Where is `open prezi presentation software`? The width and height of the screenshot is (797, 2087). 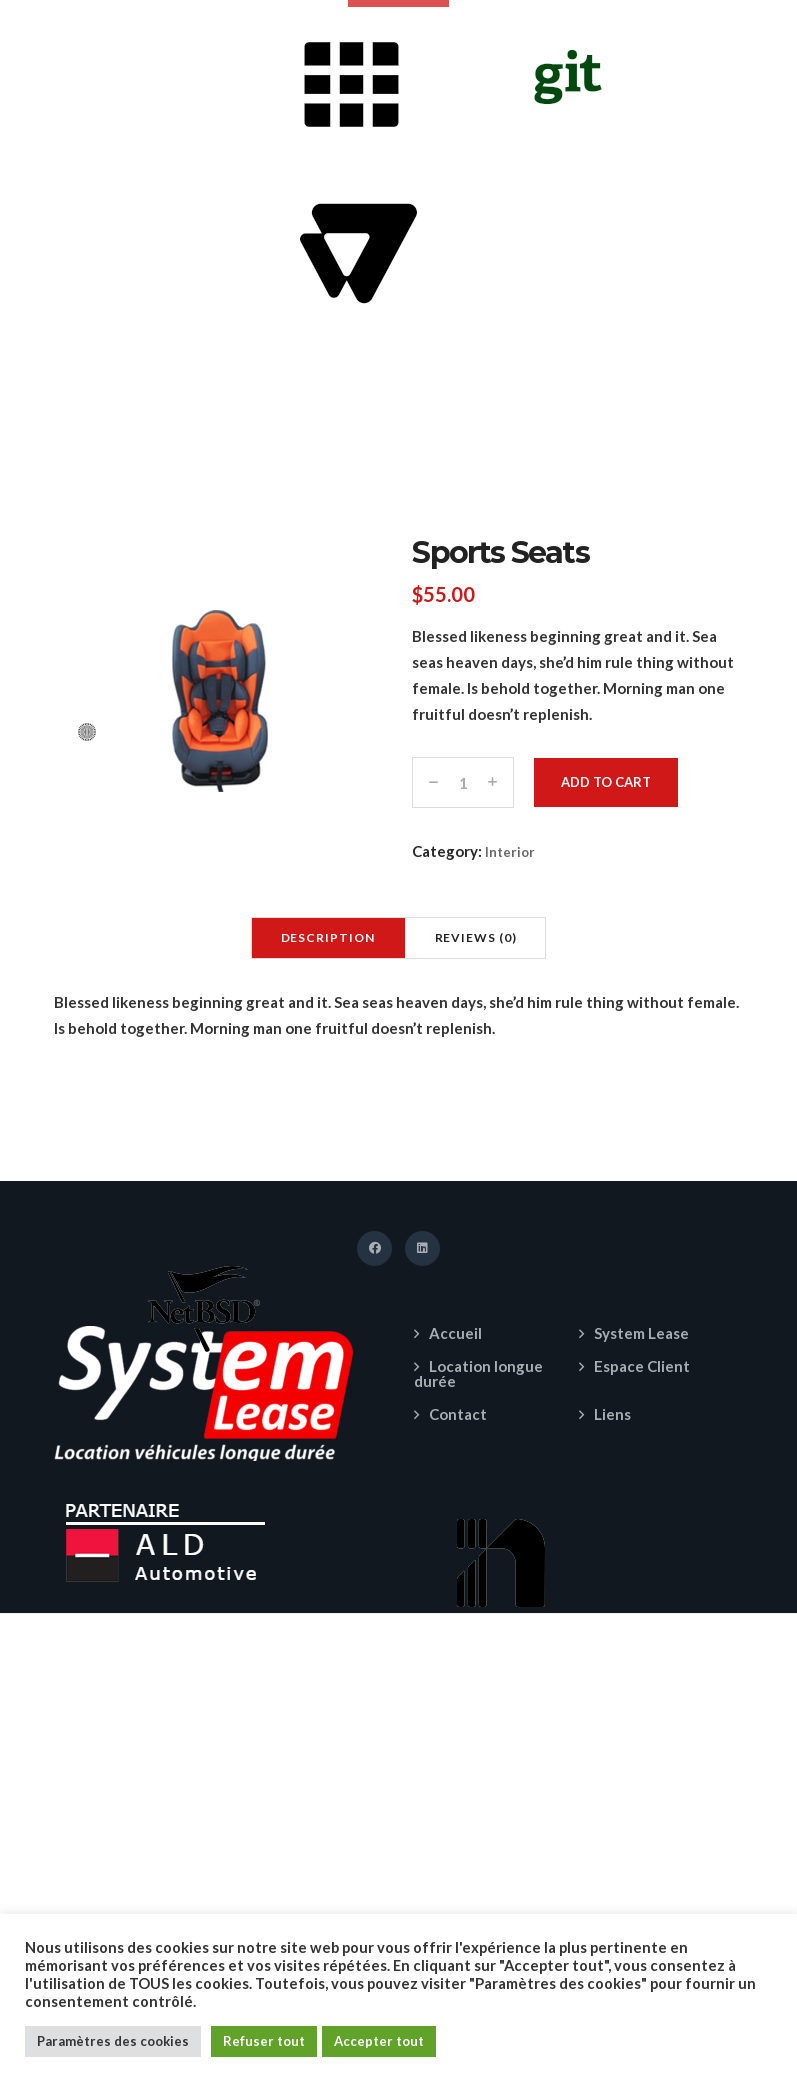 open prezi presentation software is located at coordinates (87, 732).